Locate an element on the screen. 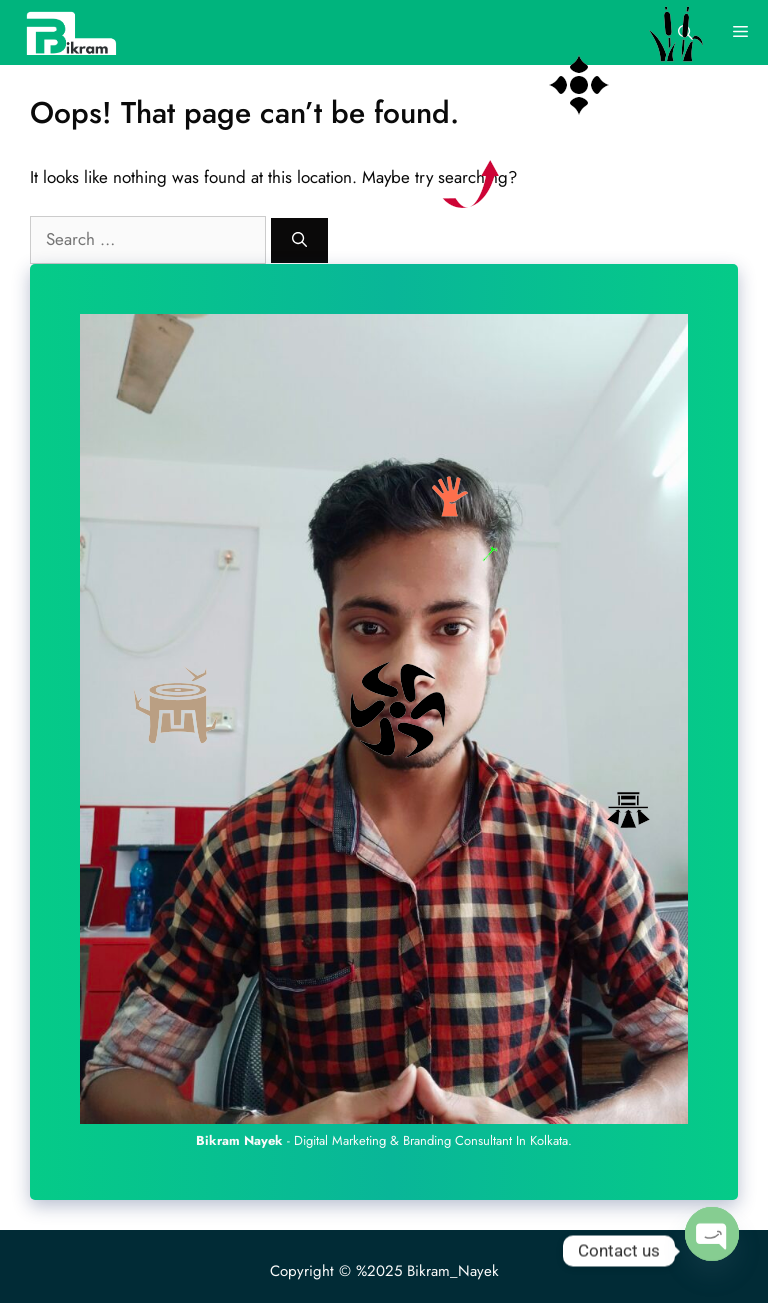  indicates a wetland or marsh environment in a game is located at coordinates (676, 34).